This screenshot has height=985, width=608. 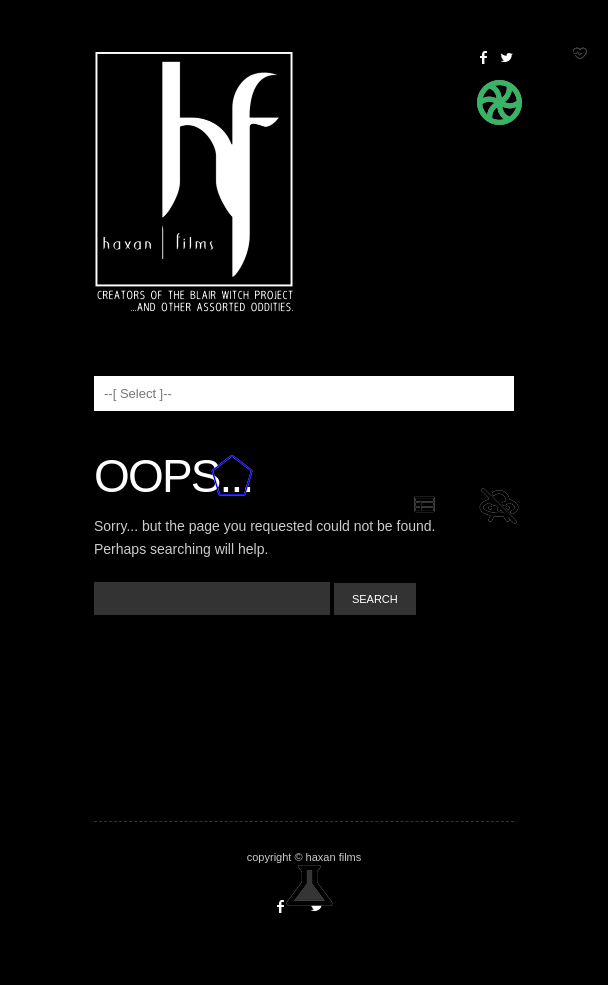 What do you see at coordinates (499, 102) in the screenshot?
I see `indicates loading or processing in progress` at bounding box center [499, 102].